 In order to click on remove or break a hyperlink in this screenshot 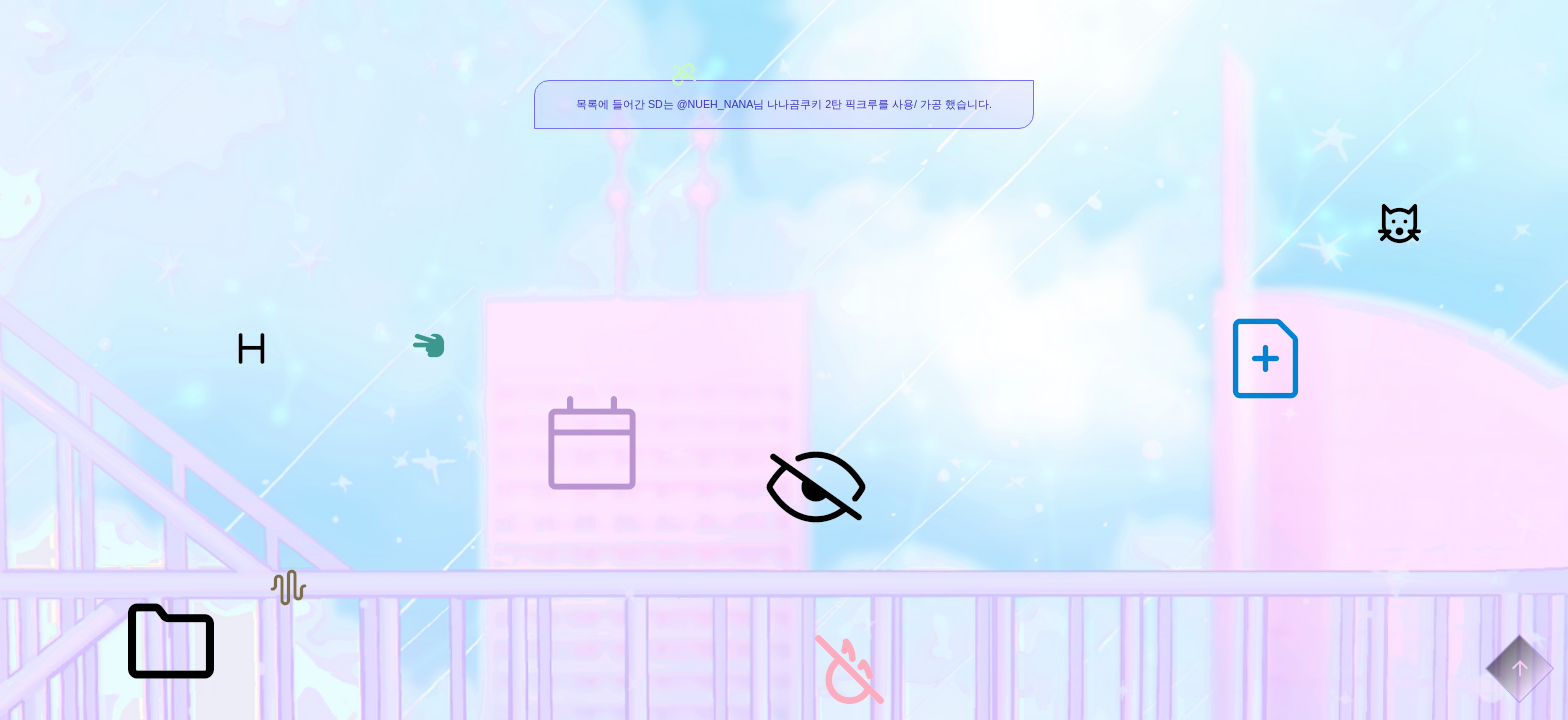, I will do `click(683, 74)`.